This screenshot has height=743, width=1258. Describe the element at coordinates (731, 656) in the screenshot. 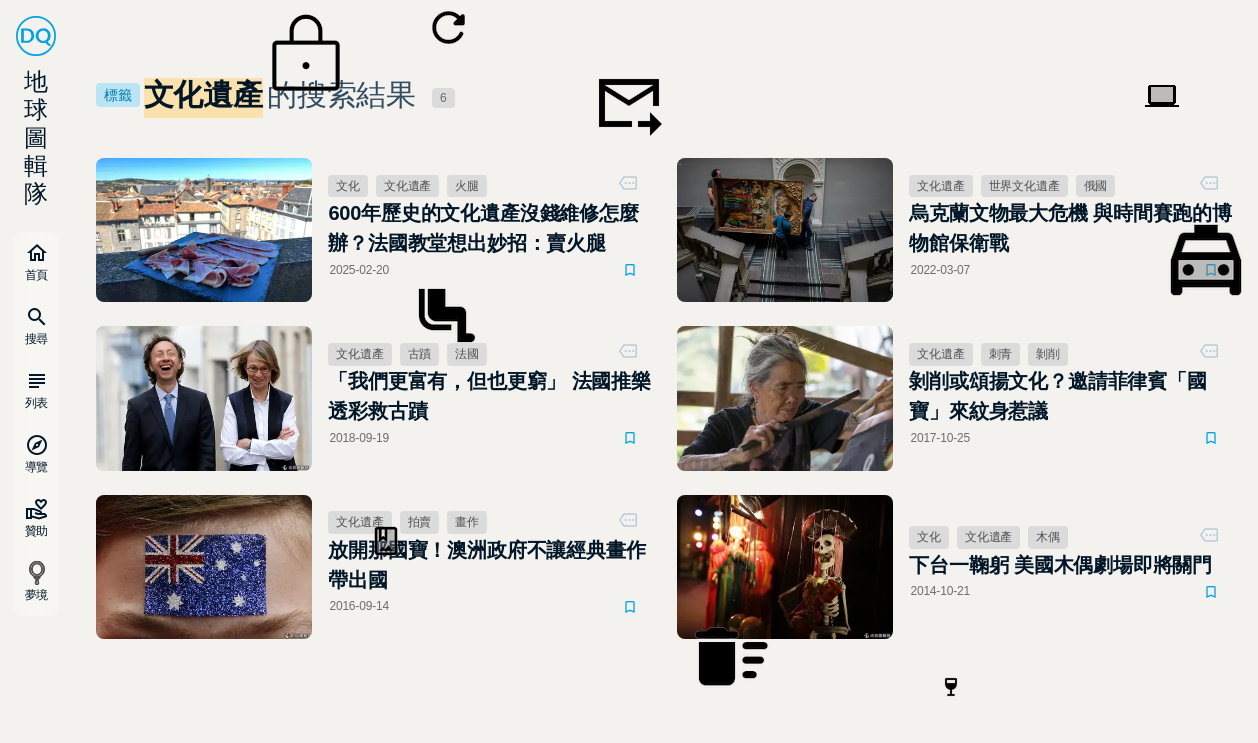

I see `delete all selected items at once` at that location.